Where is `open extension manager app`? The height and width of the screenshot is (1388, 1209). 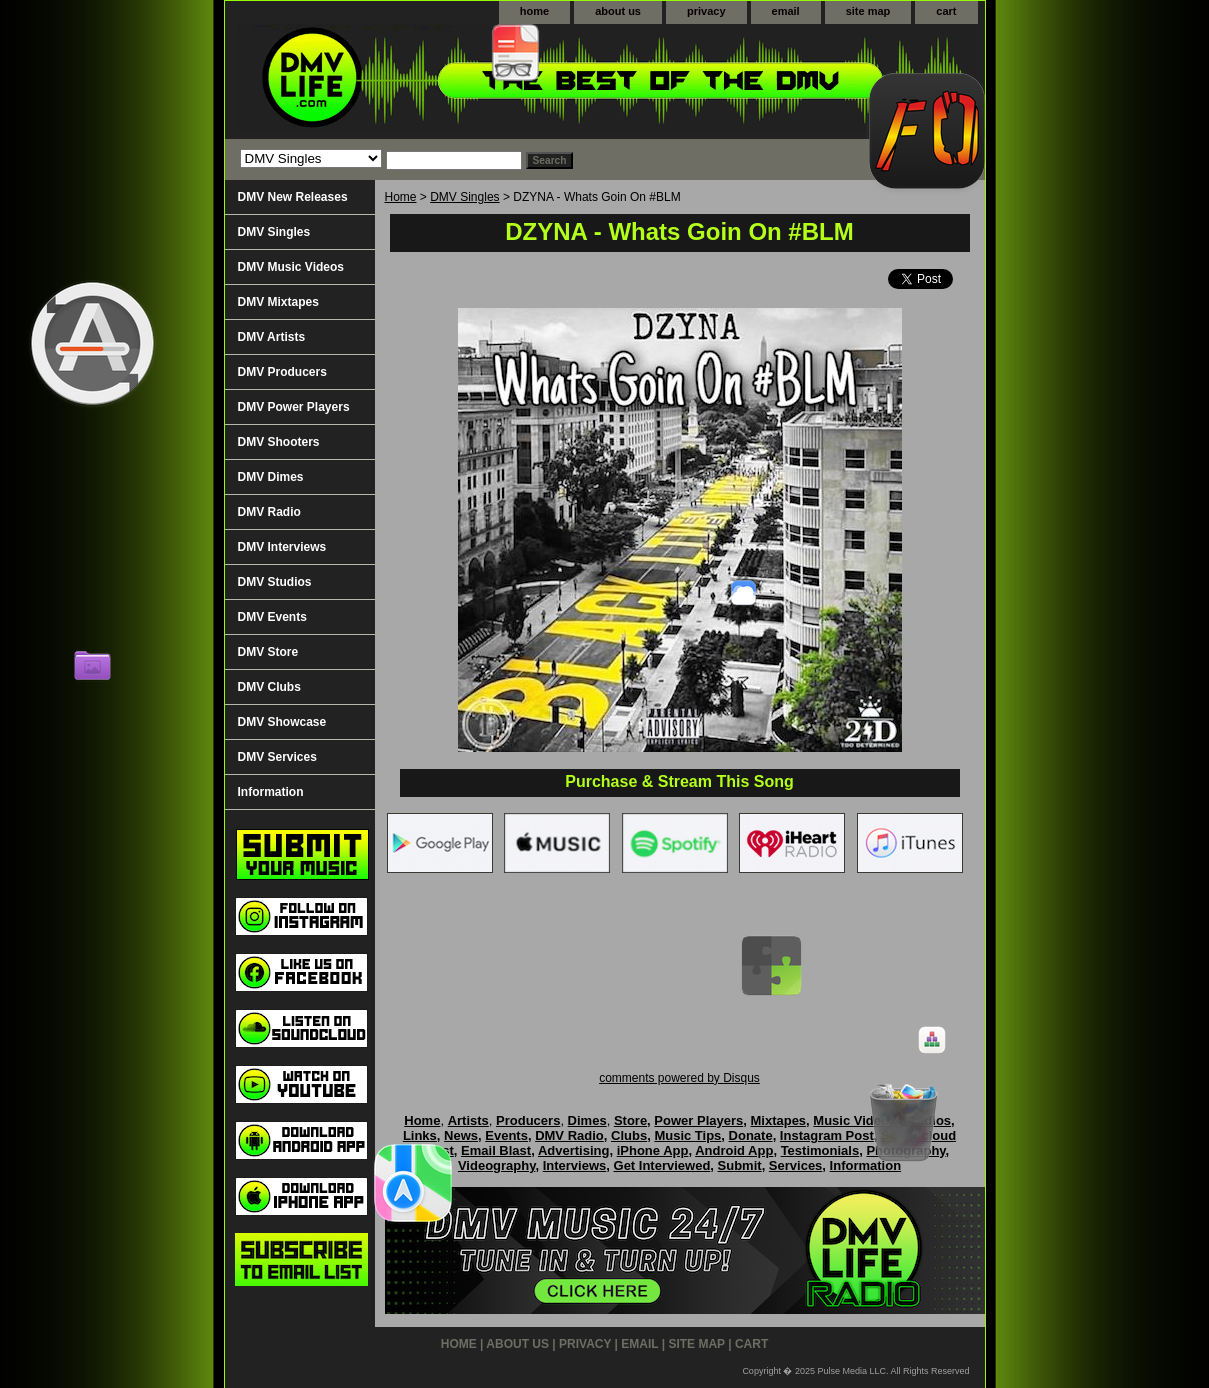 open extension manager app is located at coordinates (771, 965).